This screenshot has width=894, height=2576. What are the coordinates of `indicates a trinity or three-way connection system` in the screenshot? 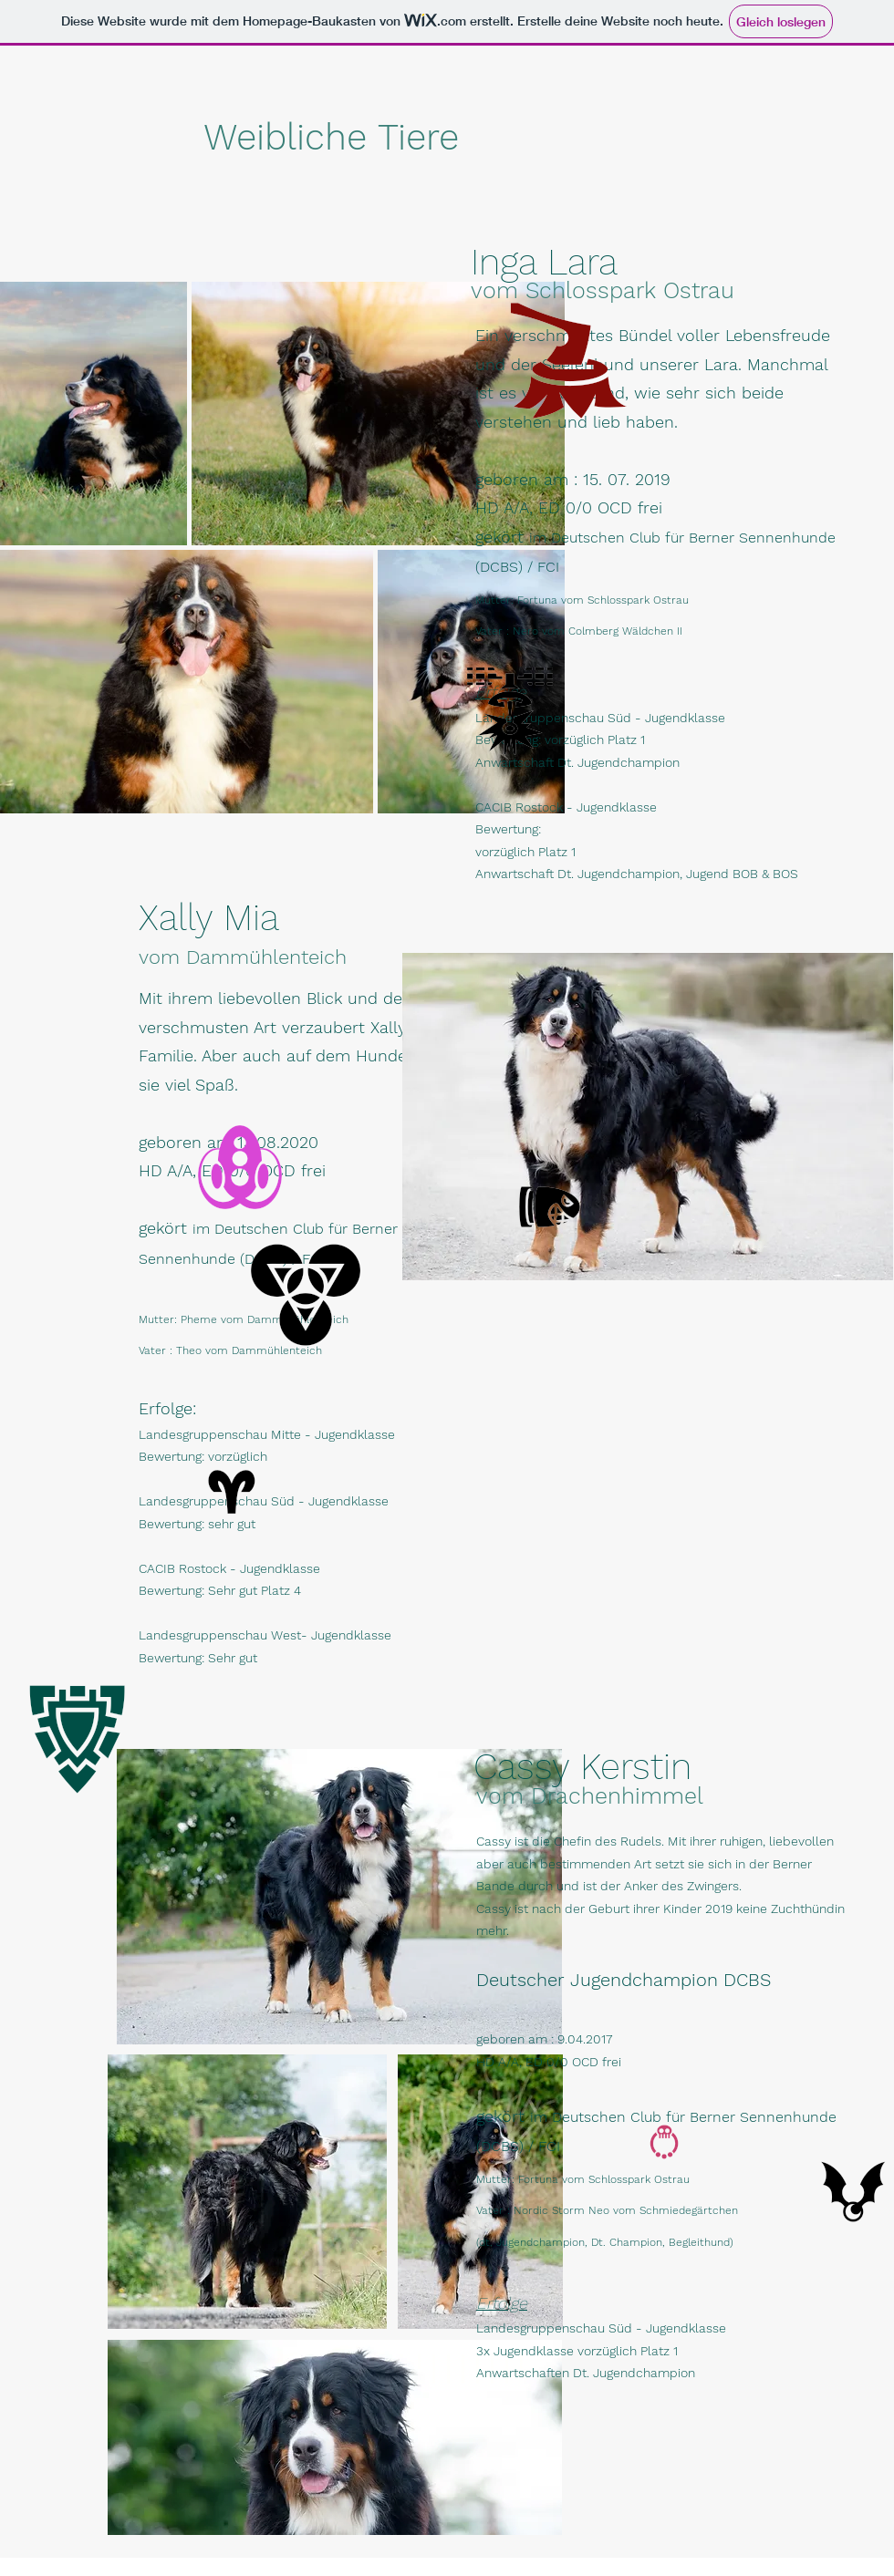 It's located at (305, 1294).